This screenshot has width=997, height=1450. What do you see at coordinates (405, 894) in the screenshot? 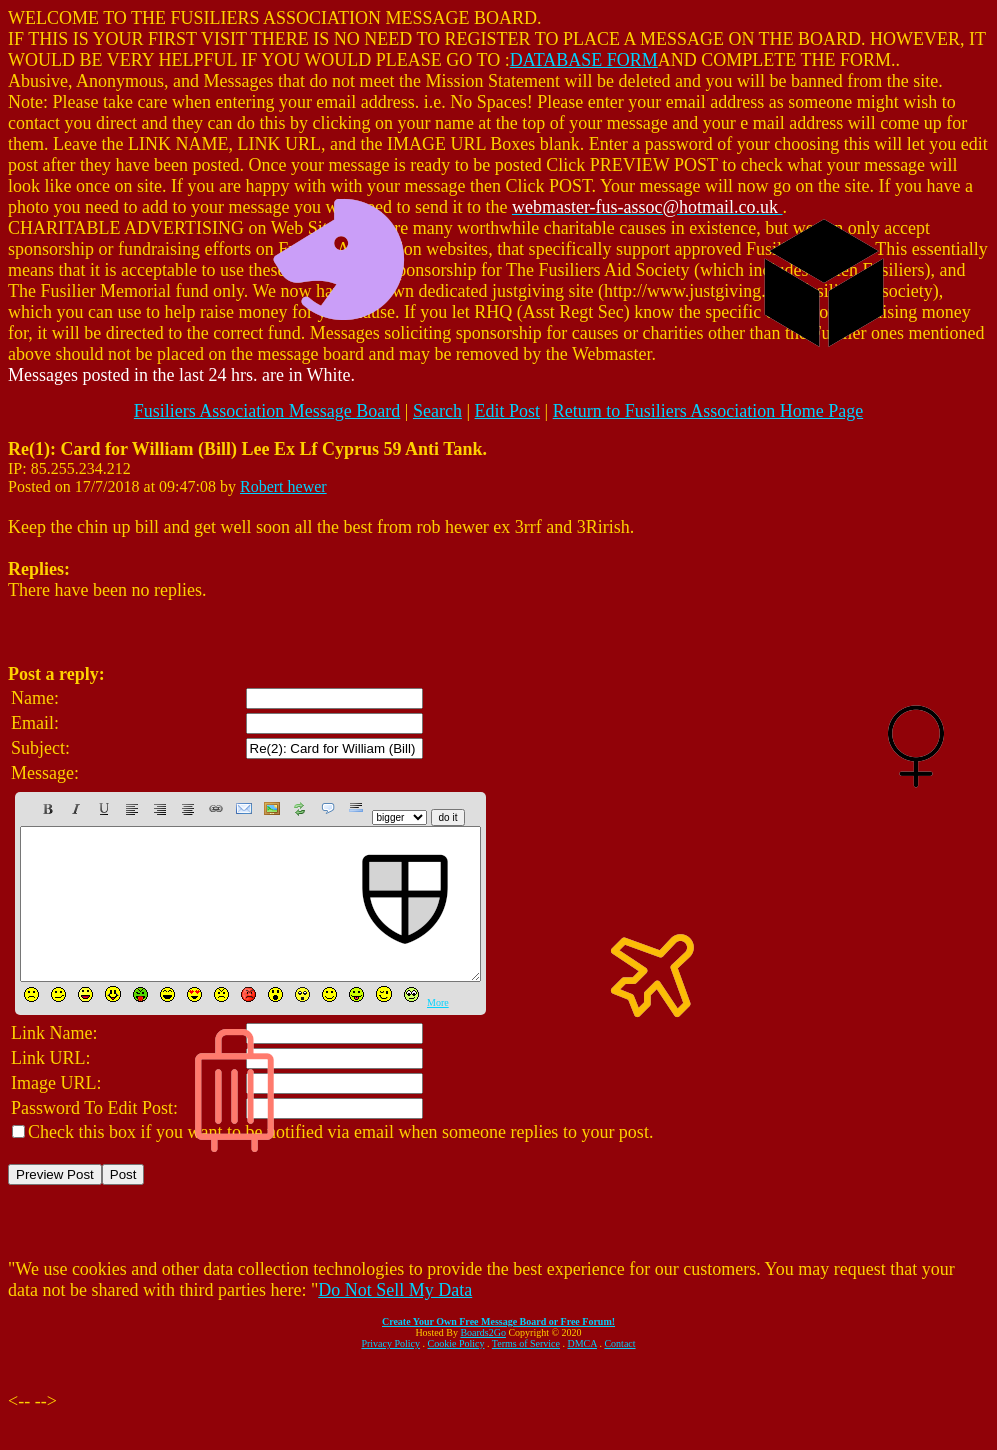
I see `security or protection status indicator` at bounding box center [405, 894].